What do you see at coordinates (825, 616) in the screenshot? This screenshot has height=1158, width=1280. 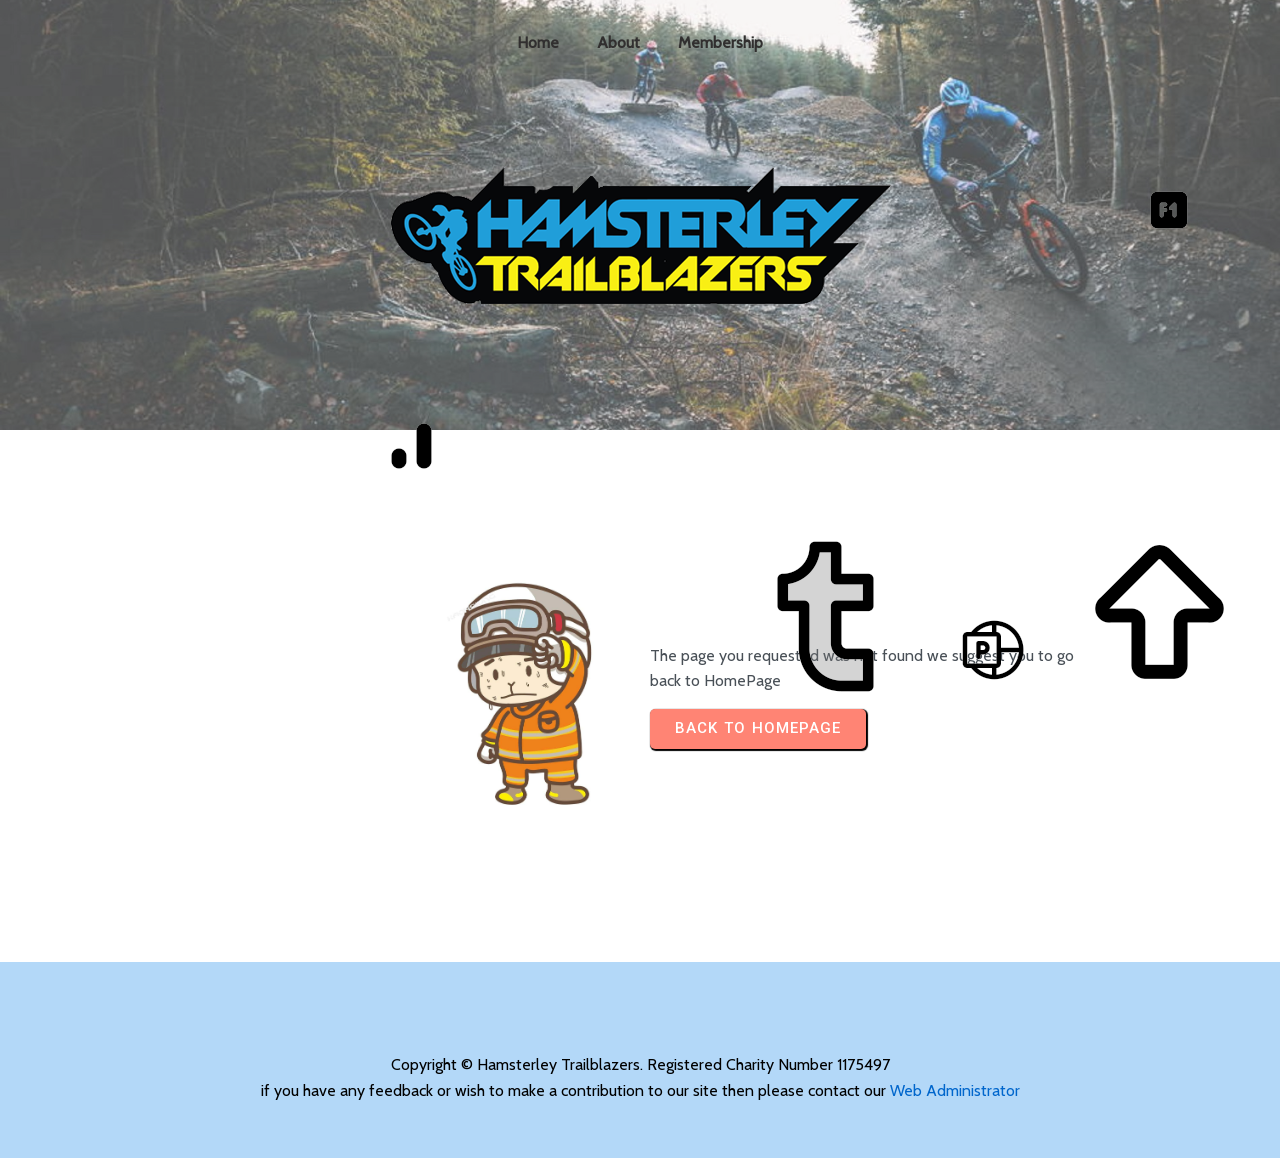 I see `open the Tumblr app` at bounding box center [825, 616].